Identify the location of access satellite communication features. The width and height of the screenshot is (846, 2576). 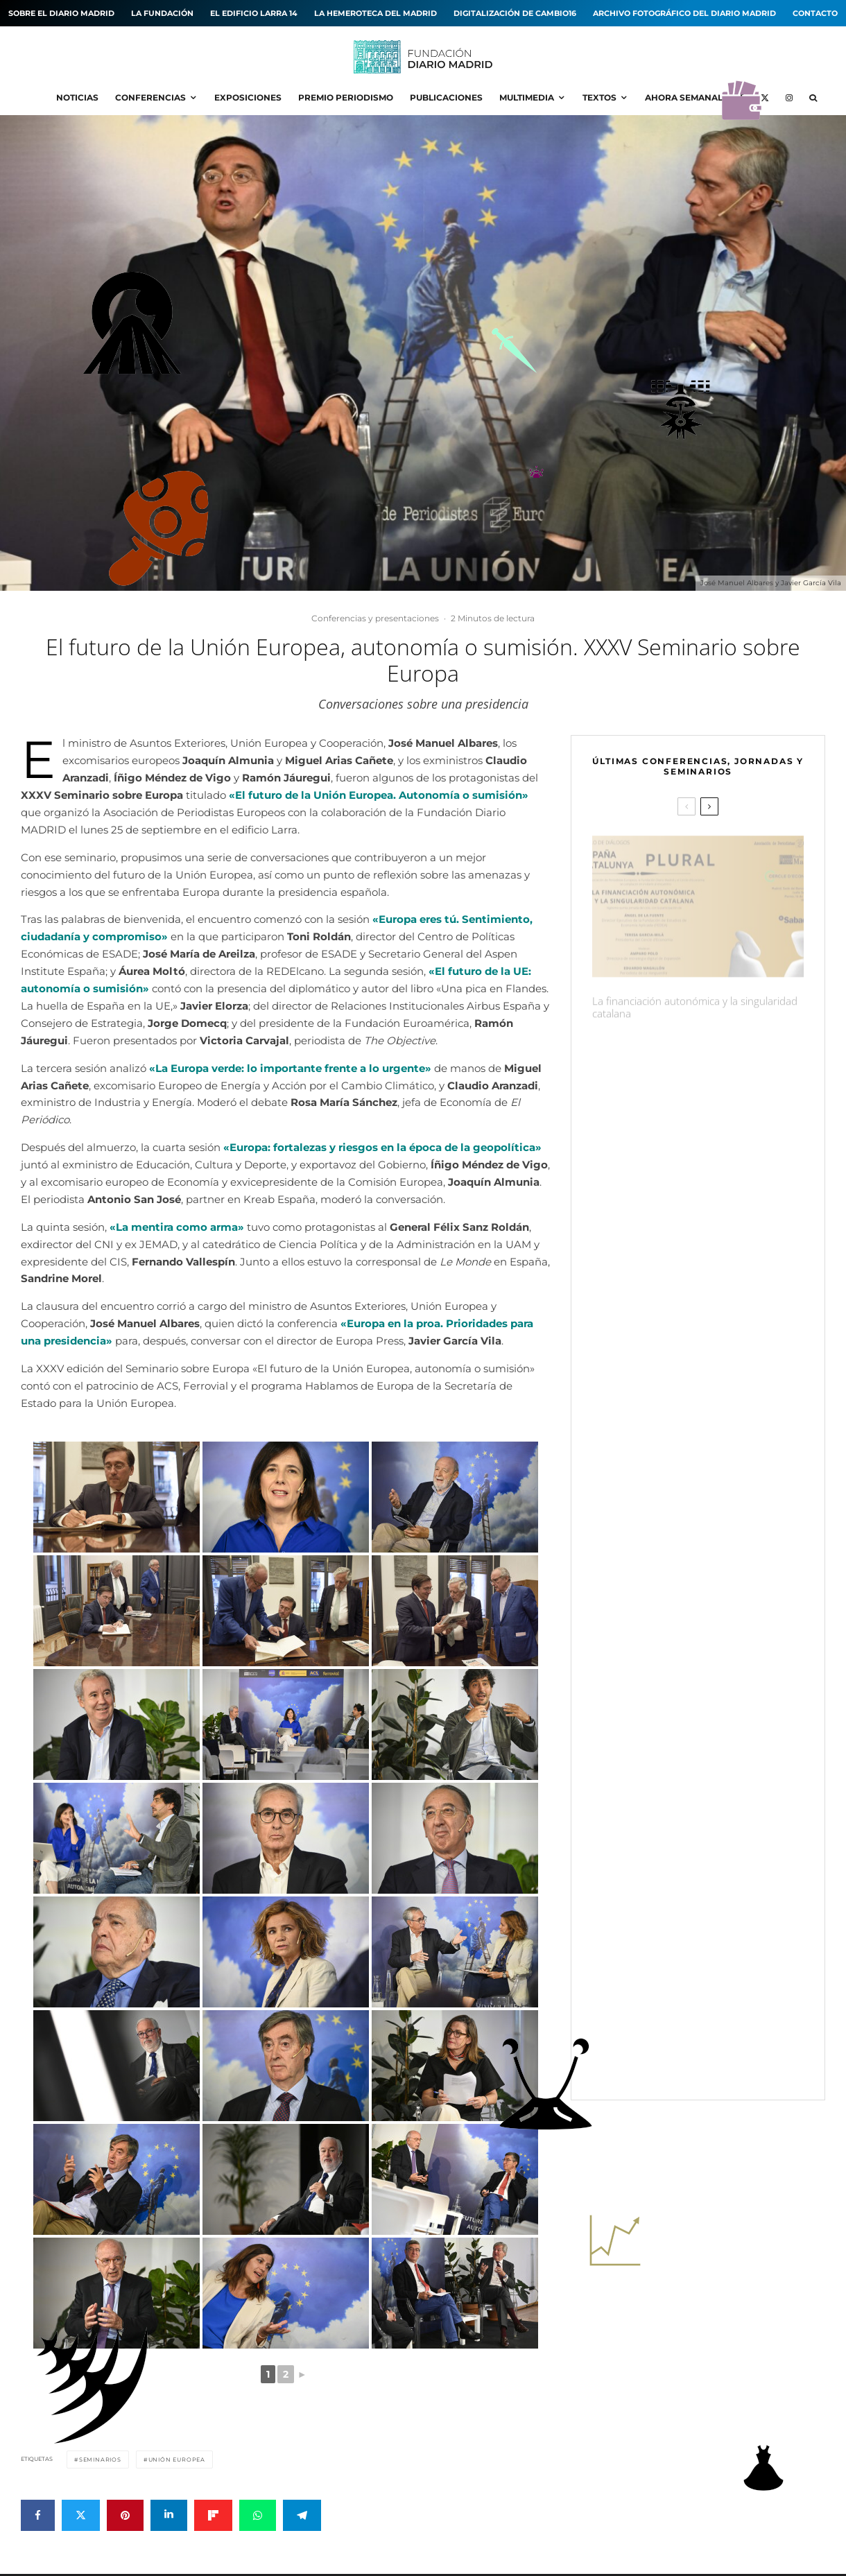
(680, 409).